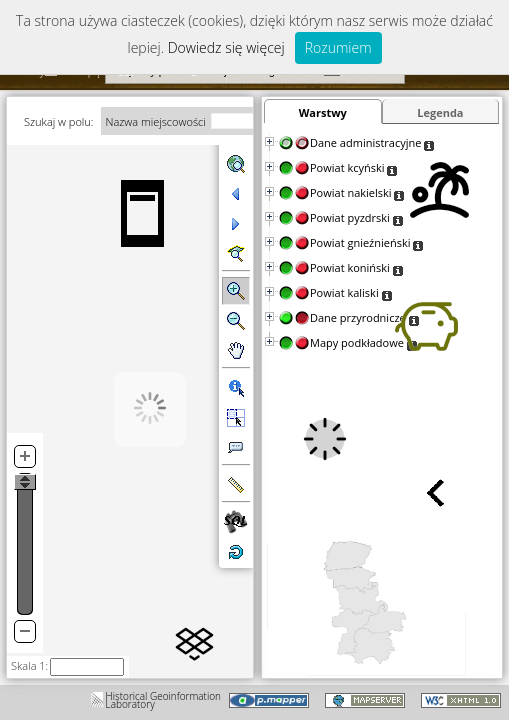 The height and width of the screenshot is (720, 509). What do you see at coordinates (142, 213) in the screenshot?
I see `manage mobile advertisement settings` at bounding box center [142, 213].